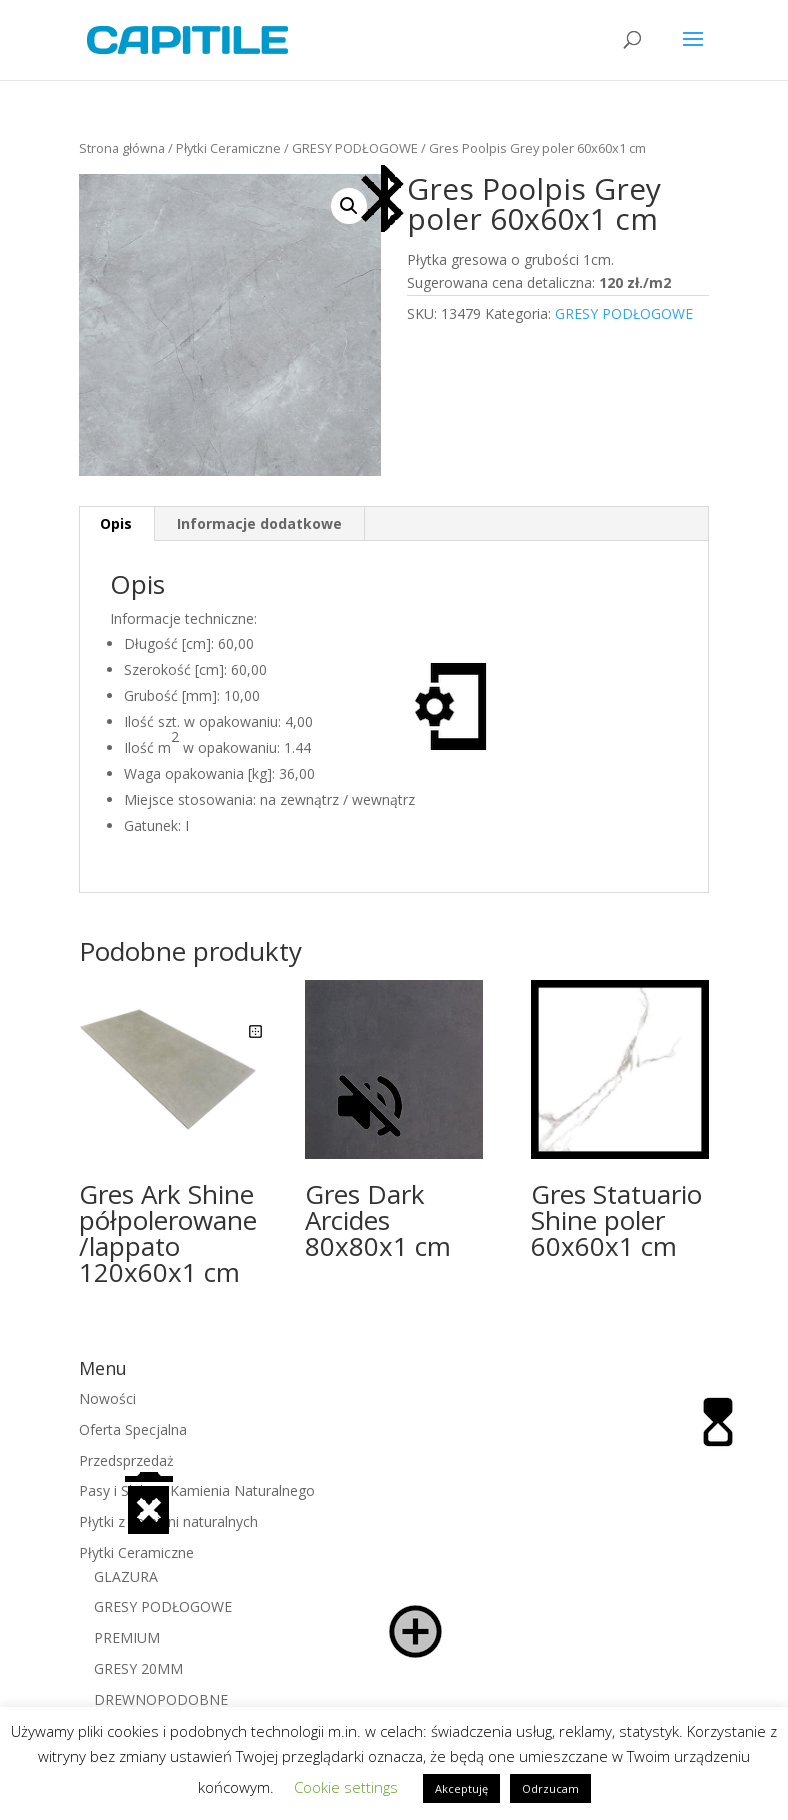 This screenshot has width=788, height=1820. I want to click on mute audio or sound, so click(370, 1106).